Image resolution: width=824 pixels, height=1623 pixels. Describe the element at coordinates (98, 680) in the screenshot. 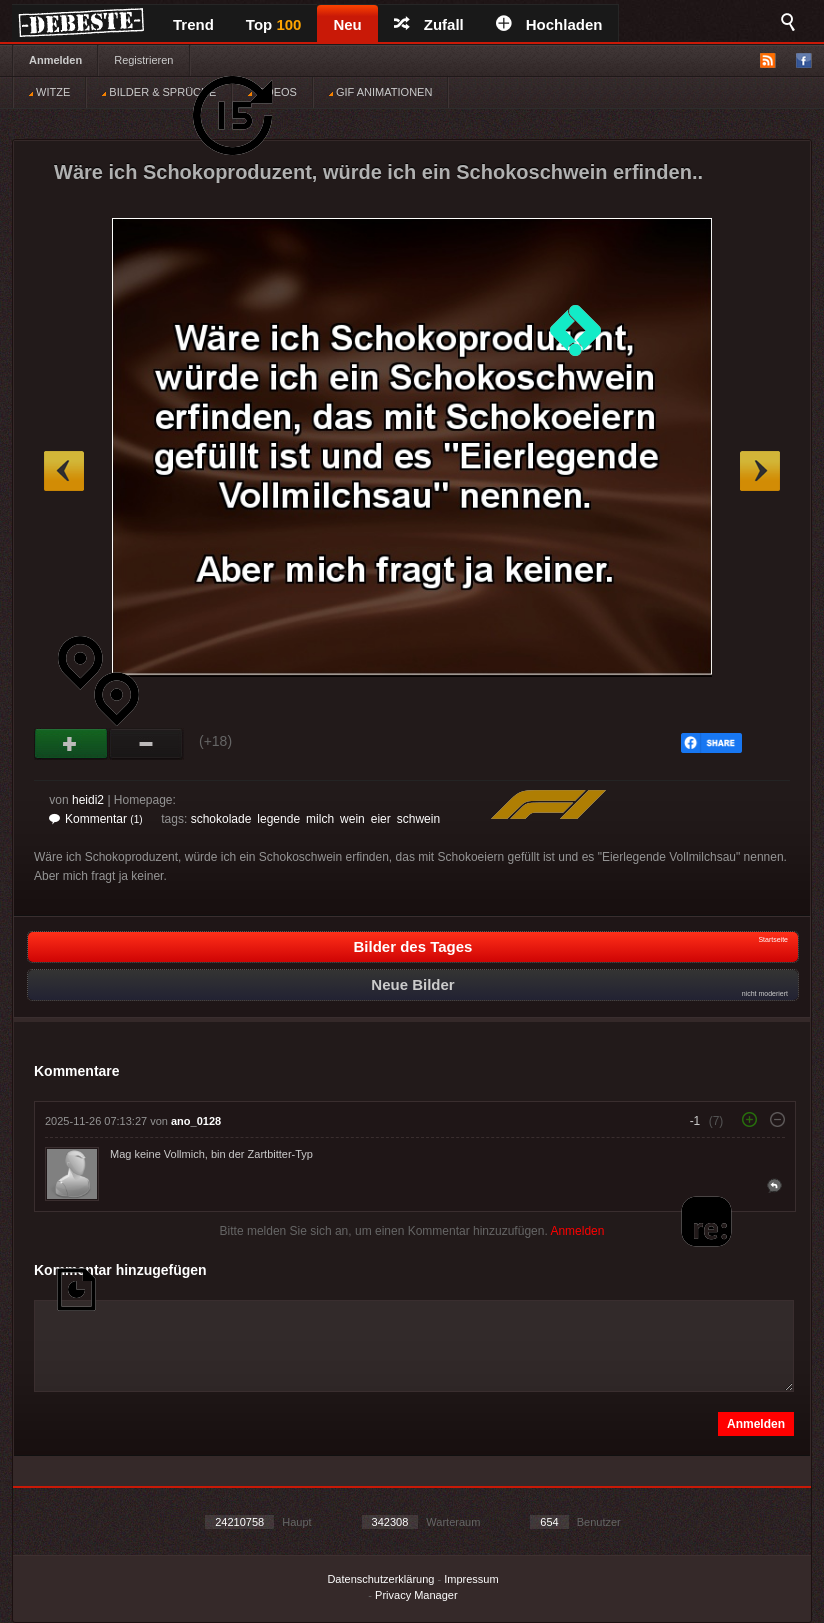

I see `measure distance between two locations` at that location.